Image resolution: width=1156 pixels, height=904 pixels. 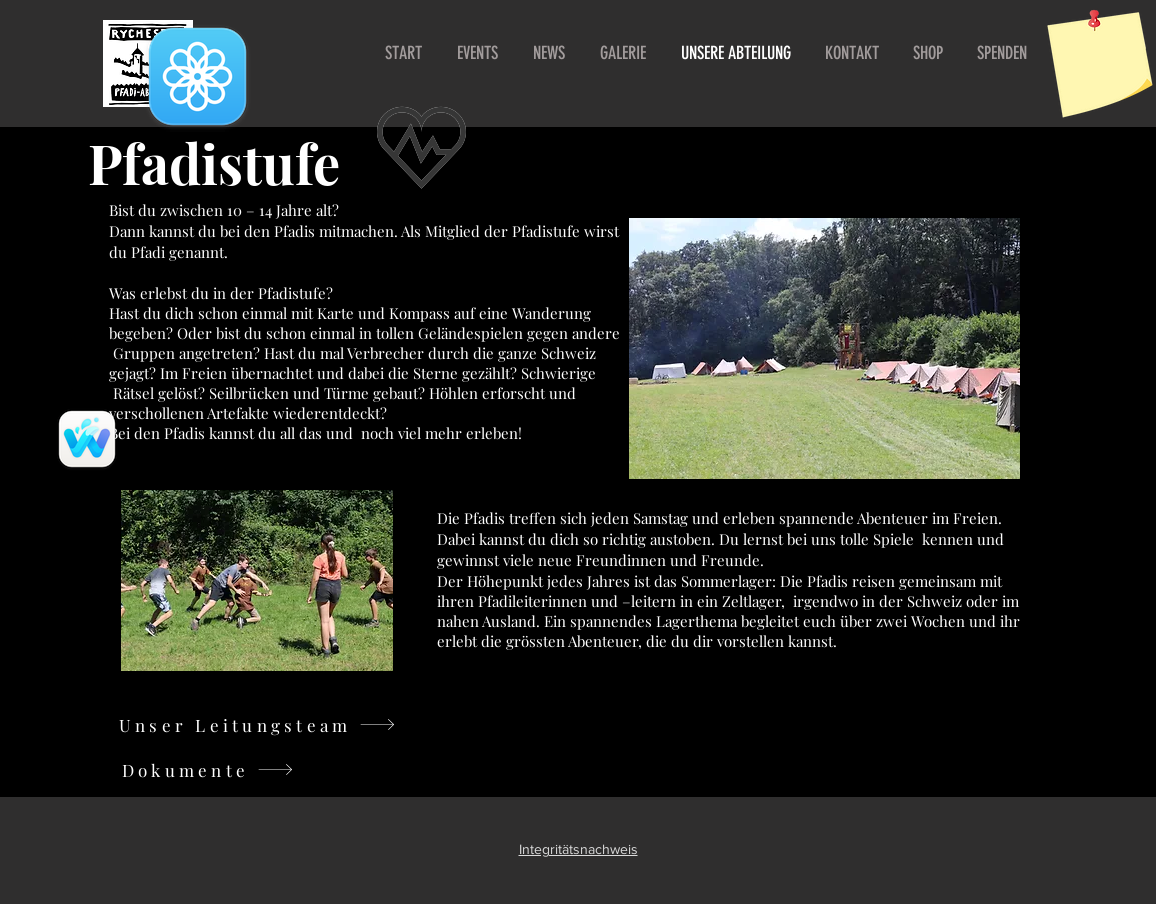 I want to click on open health or fitness app, so click(x=421, y=146).